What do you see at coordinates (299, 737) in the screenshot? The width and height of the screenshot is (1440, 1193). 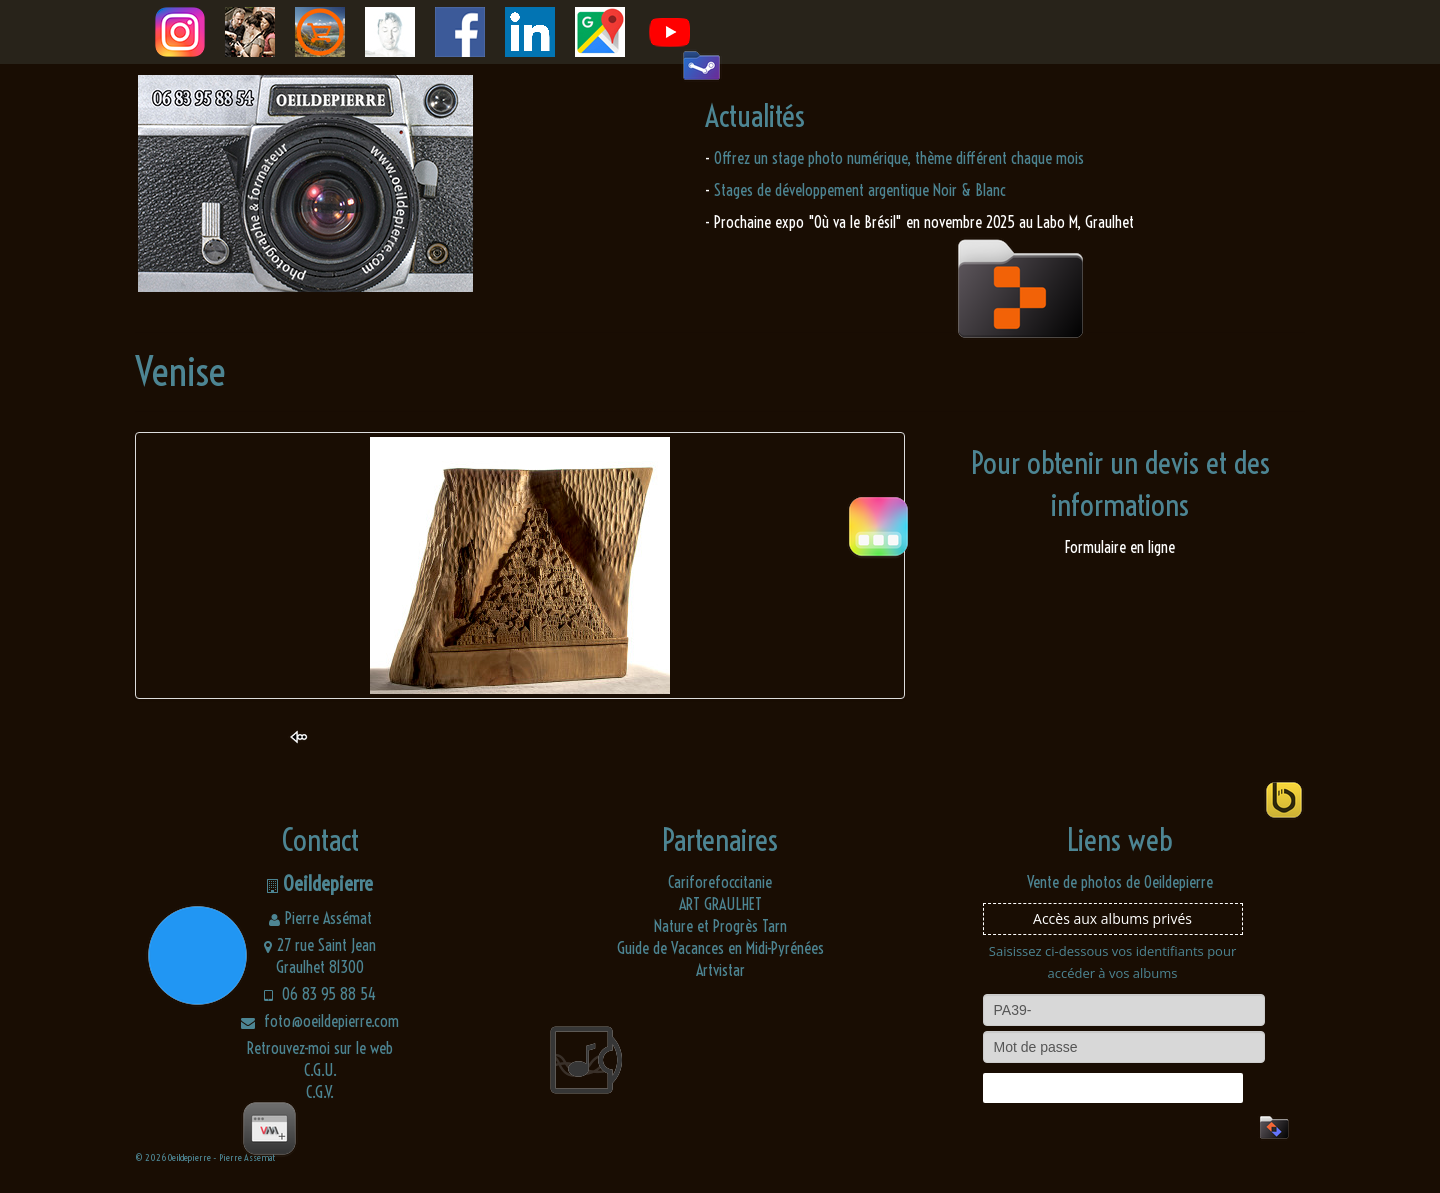 I see `go back to previous screen` at bounding box center [299, 737].